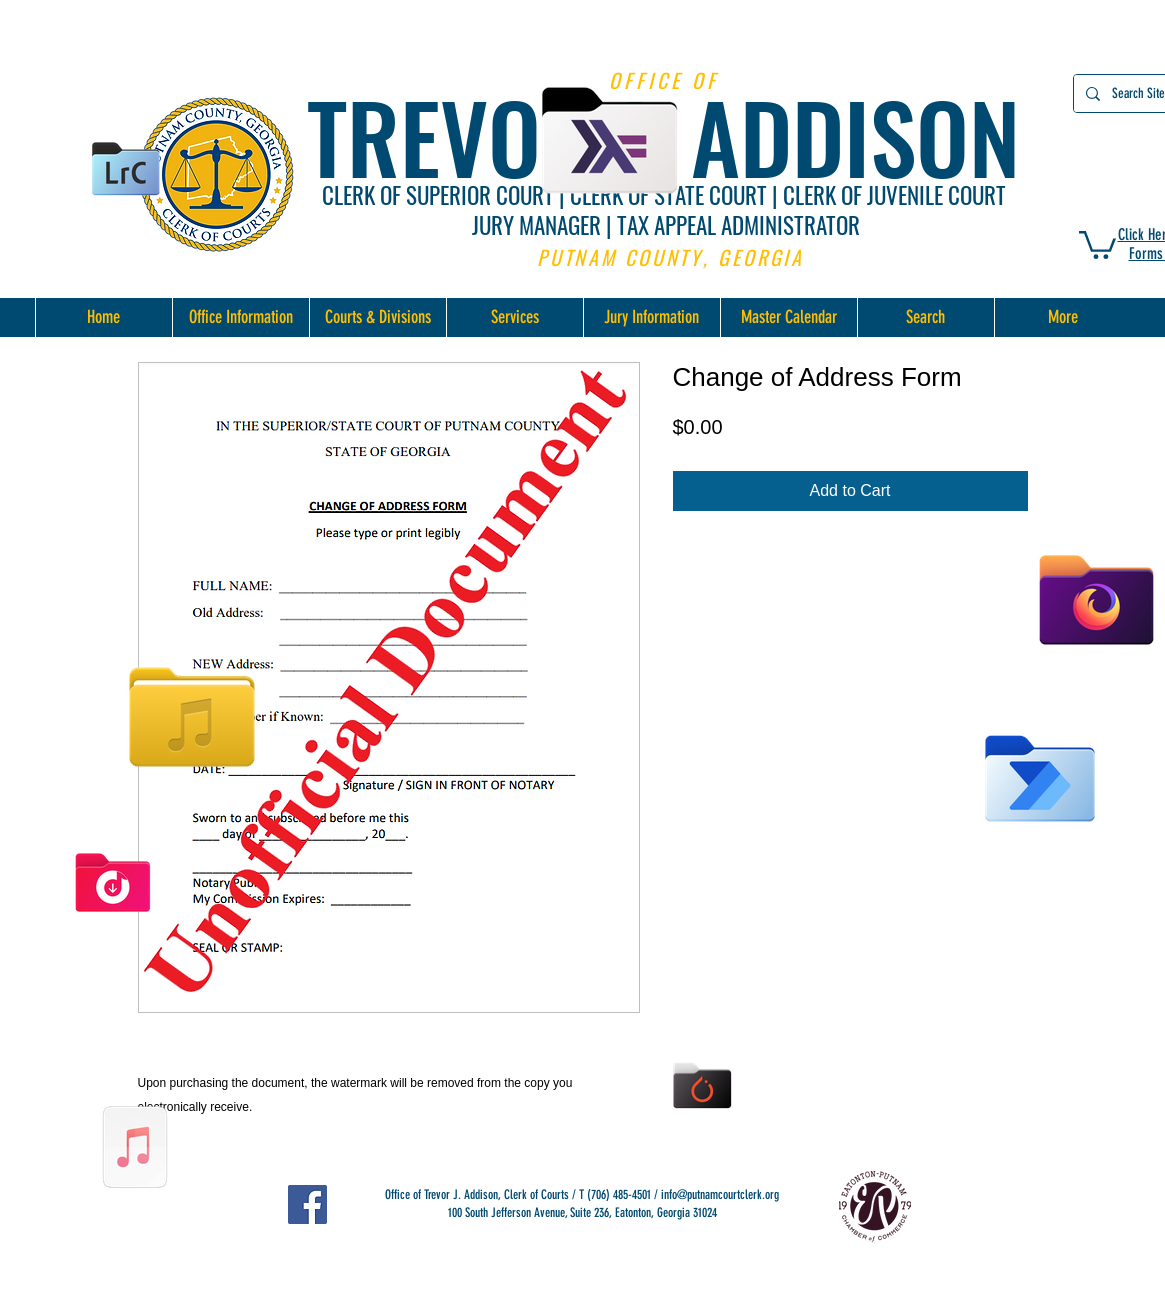  Describe the element at coordinates (112, 884) in the screenshot. I see `open 4K Tokkit video downloads folder` at that location.